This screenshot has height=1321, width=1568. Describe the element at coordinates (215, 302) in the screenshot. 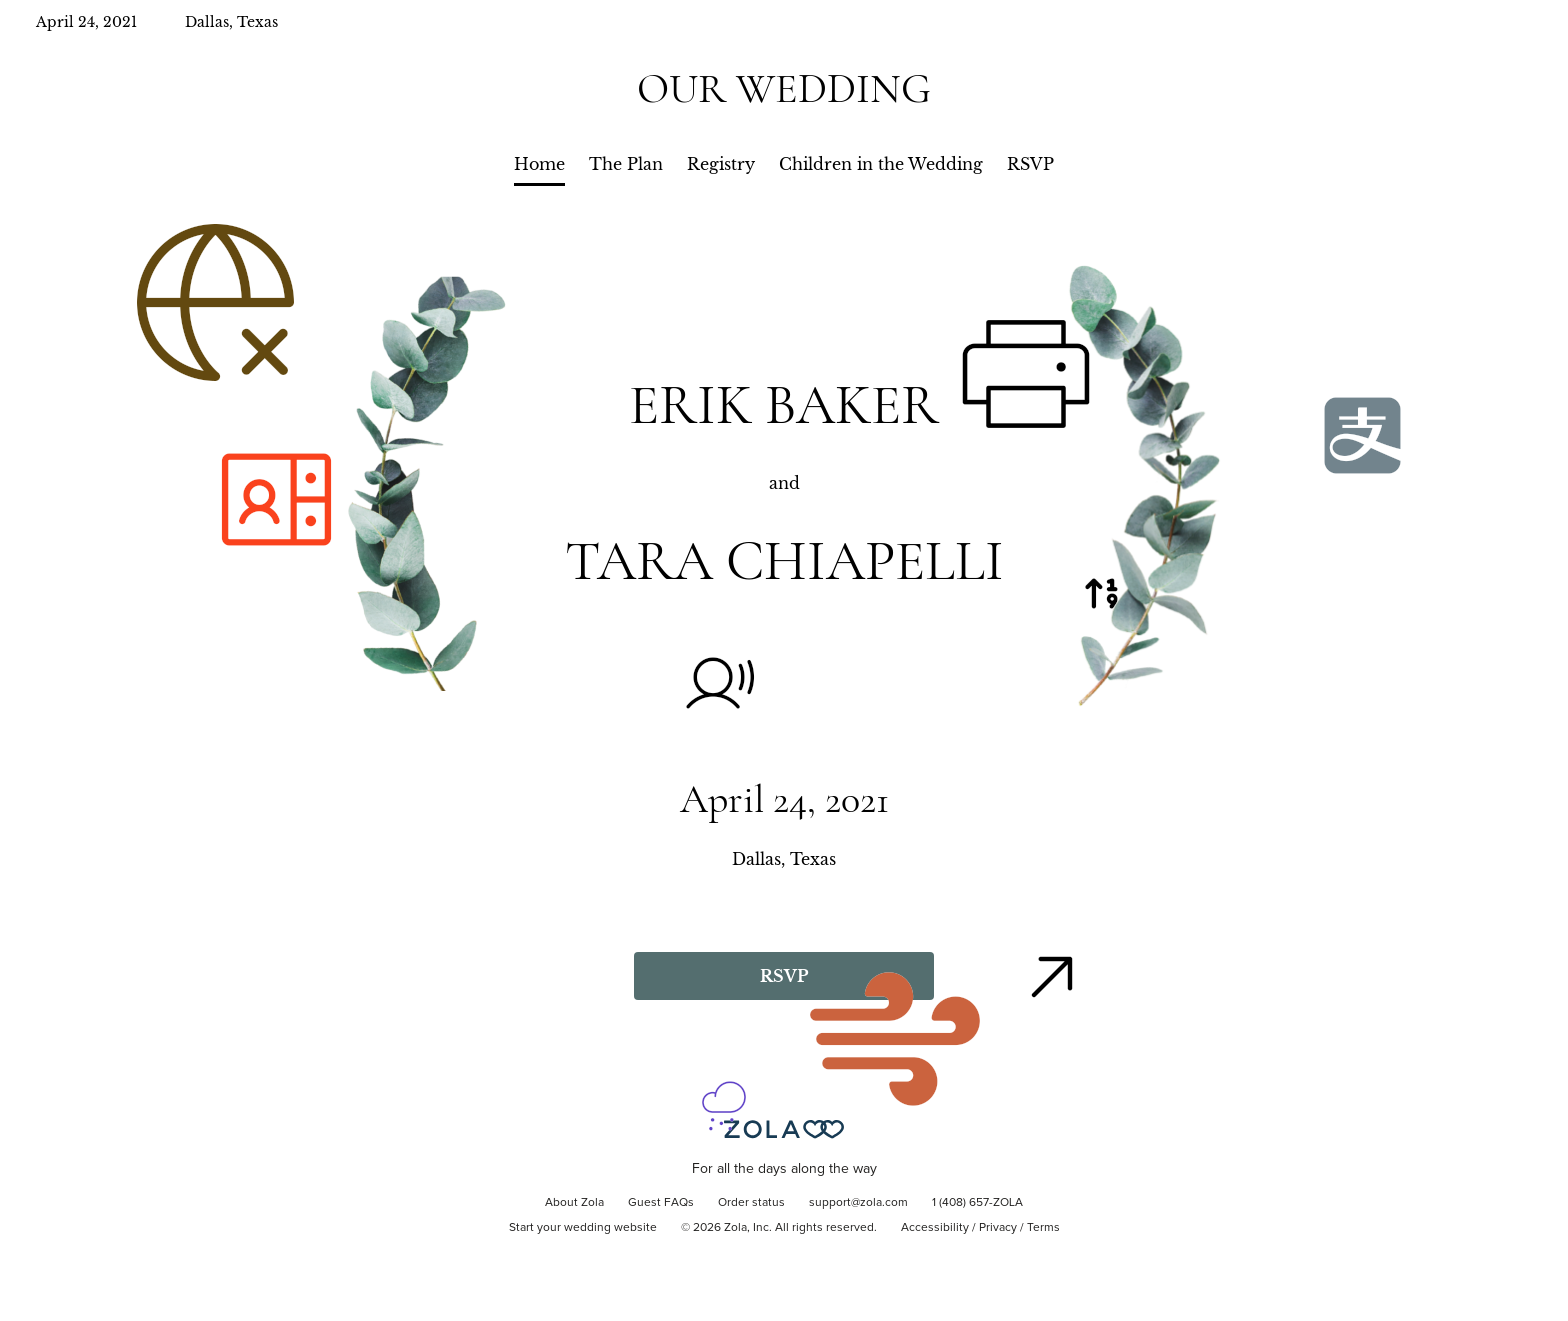

I see `no internet connection` at that location.